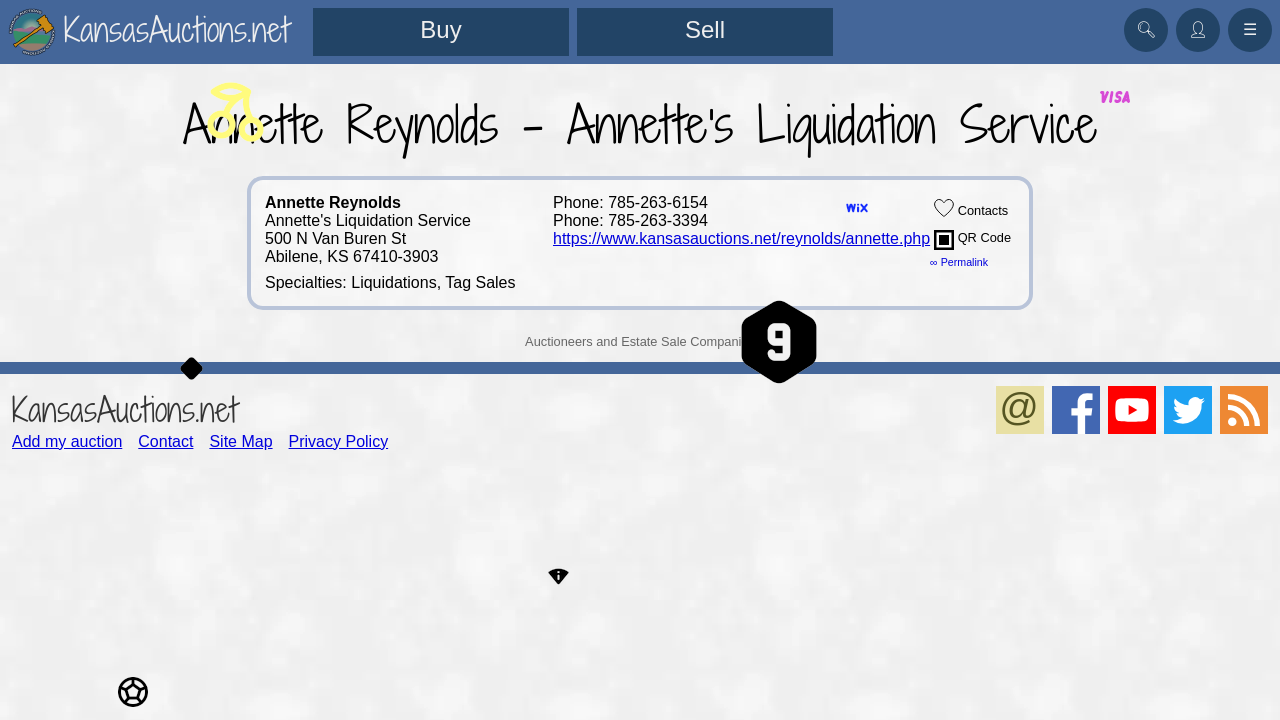 This screenshot has height=720, width=1280. I want to click on indicates step 9 in a multi-step process, so click(779, 342).